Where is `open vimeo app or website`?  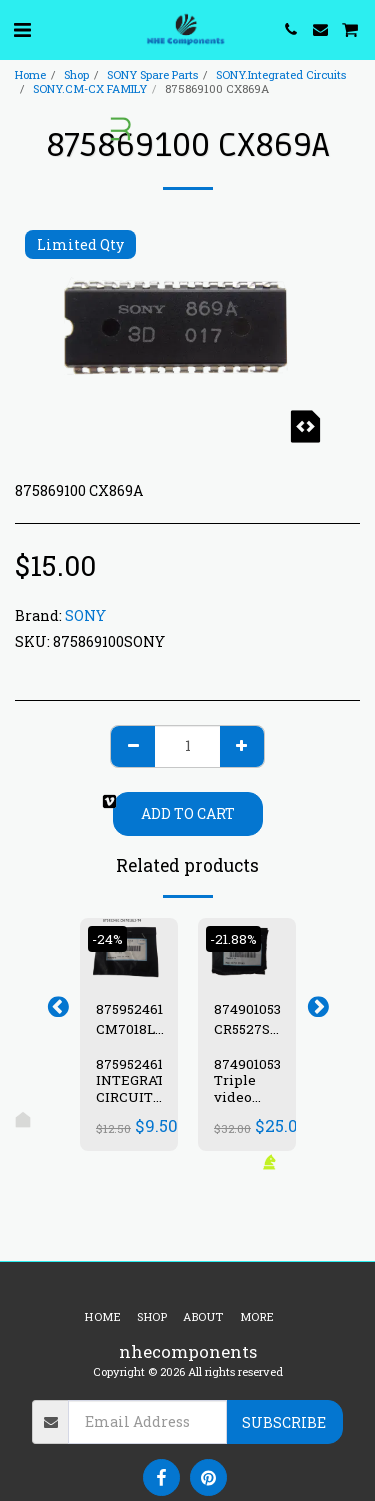 open vimeo app or website is located at coordinates (109, 801).